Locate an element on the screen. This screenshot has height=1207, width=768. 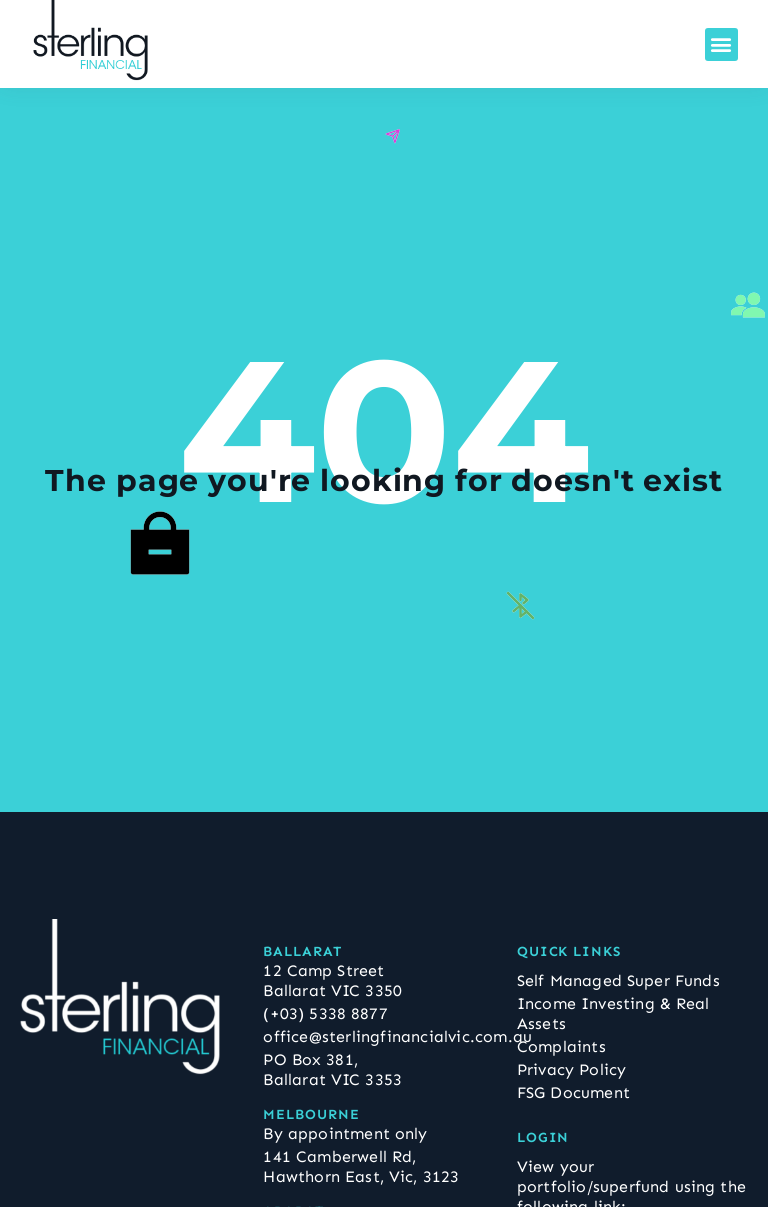
bluetooth is currently disabled is located at coordinates (520, 605).